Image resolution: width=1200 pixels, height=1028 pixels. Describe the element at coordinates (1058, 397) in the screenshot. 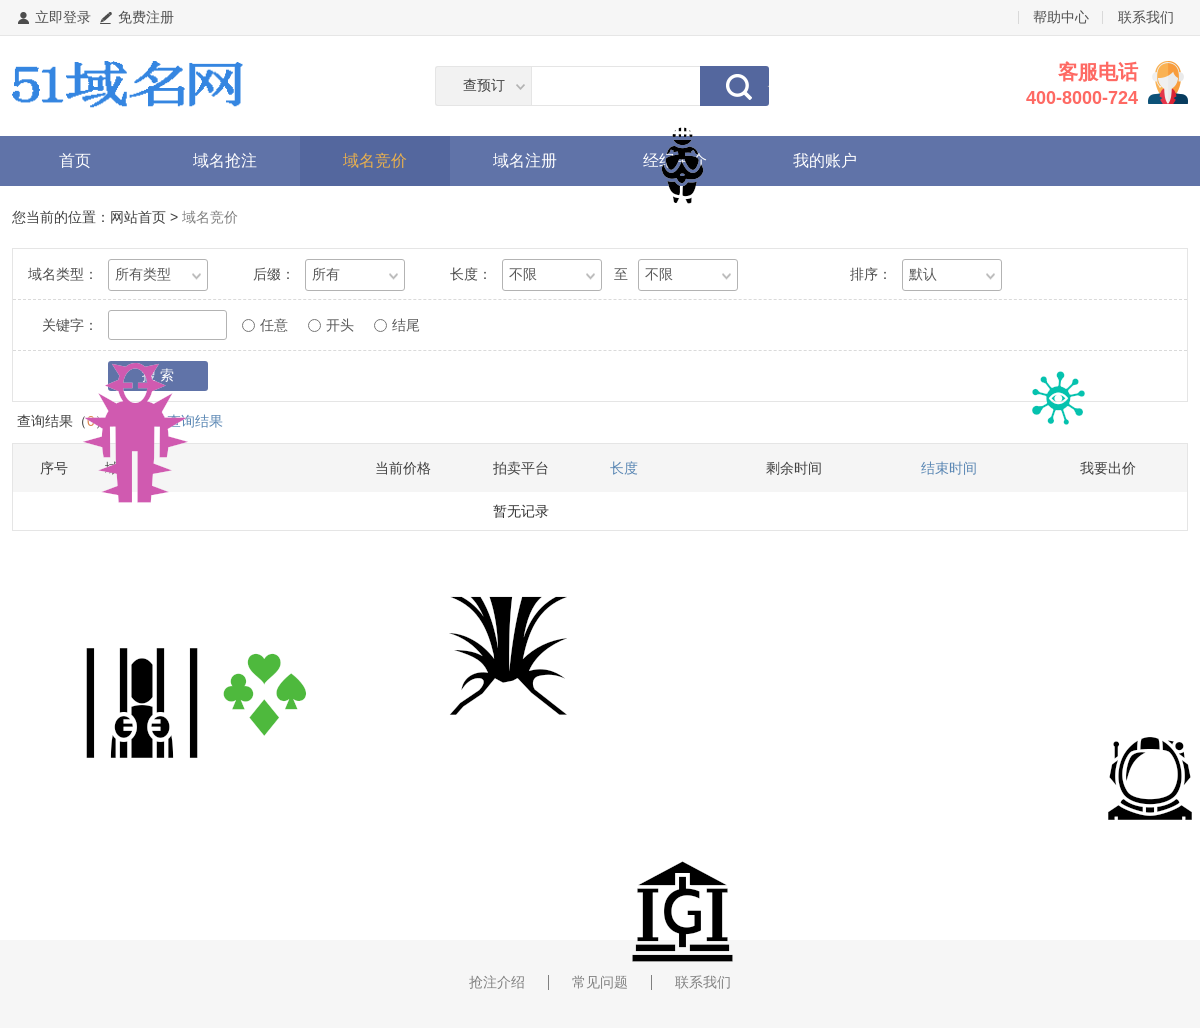

I see `a quirky or playful weather indicator for sunny conditions` at that location.